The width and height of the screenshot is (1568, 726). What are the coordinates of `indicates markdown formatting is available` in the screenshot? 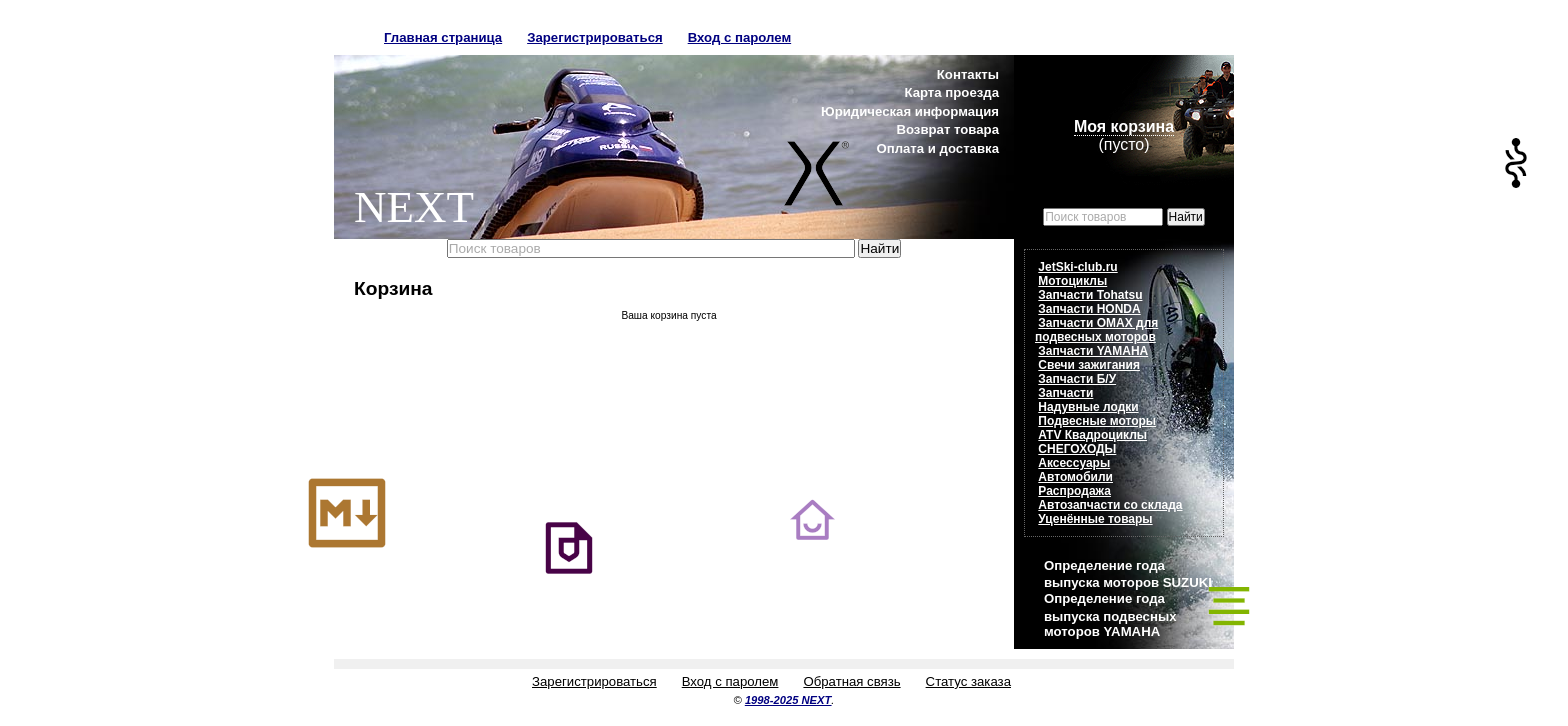 It's located at (347, 513).